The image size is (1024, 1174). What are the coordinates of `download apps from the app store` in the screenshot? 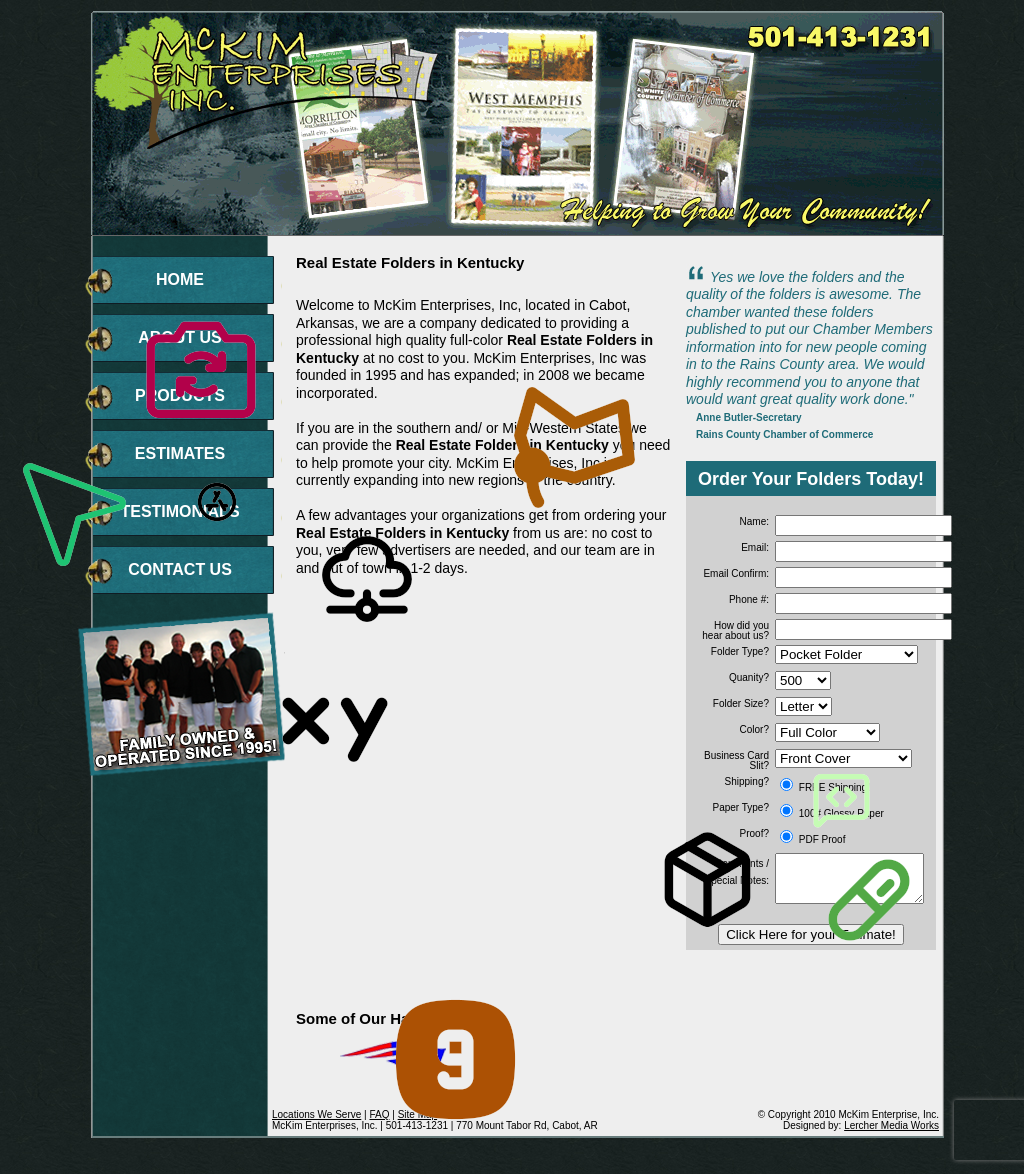 It's located at (217, 502).